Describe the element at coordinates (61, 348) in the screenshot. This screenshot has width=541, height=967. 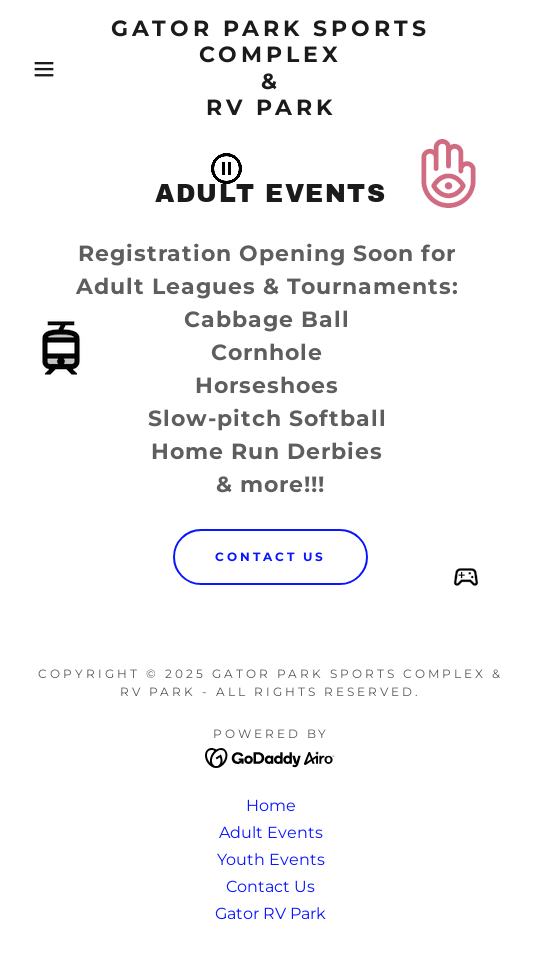
I see `view tram or light rail transit options` at that location.